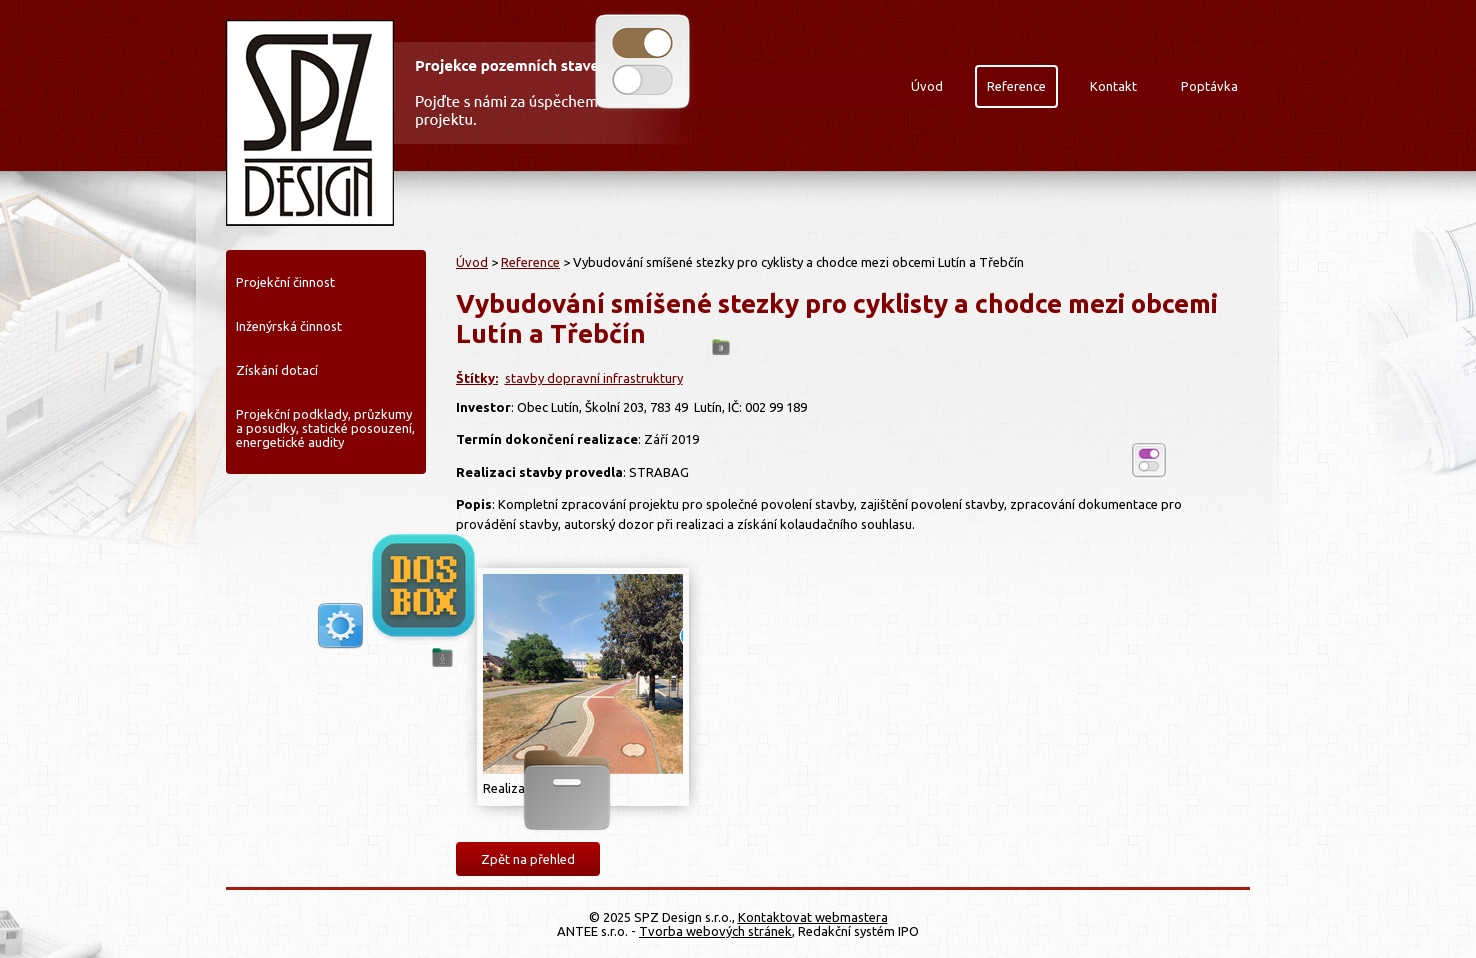 This screenshot has width=1476, height=958. I want to click on open your downloads folder, so click(442, 657).